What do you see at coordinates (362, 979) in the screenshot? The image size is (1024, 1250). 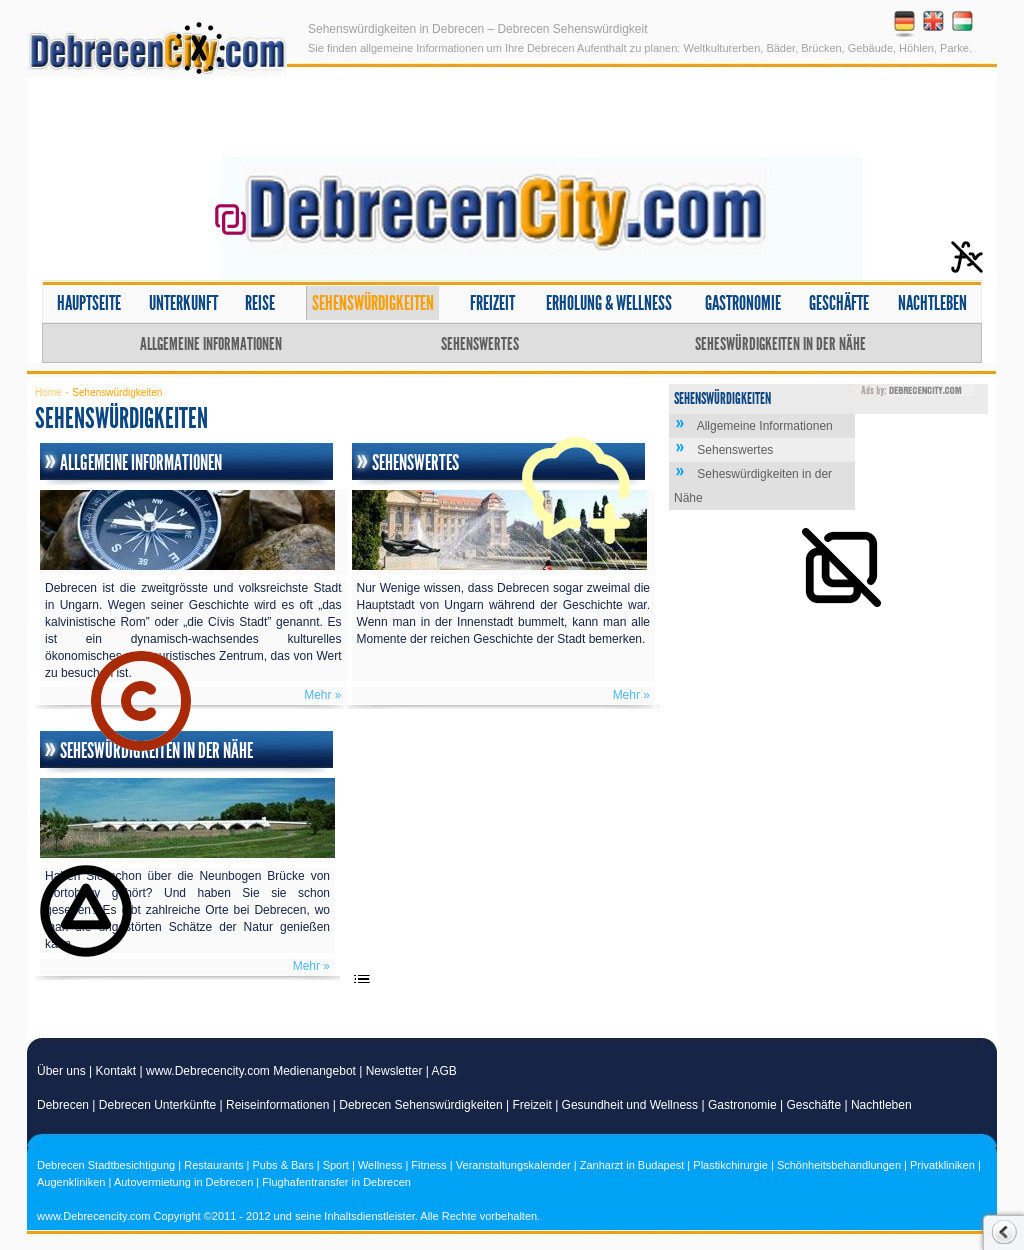 I see `view items in list format` at bounding box center [362, 979].